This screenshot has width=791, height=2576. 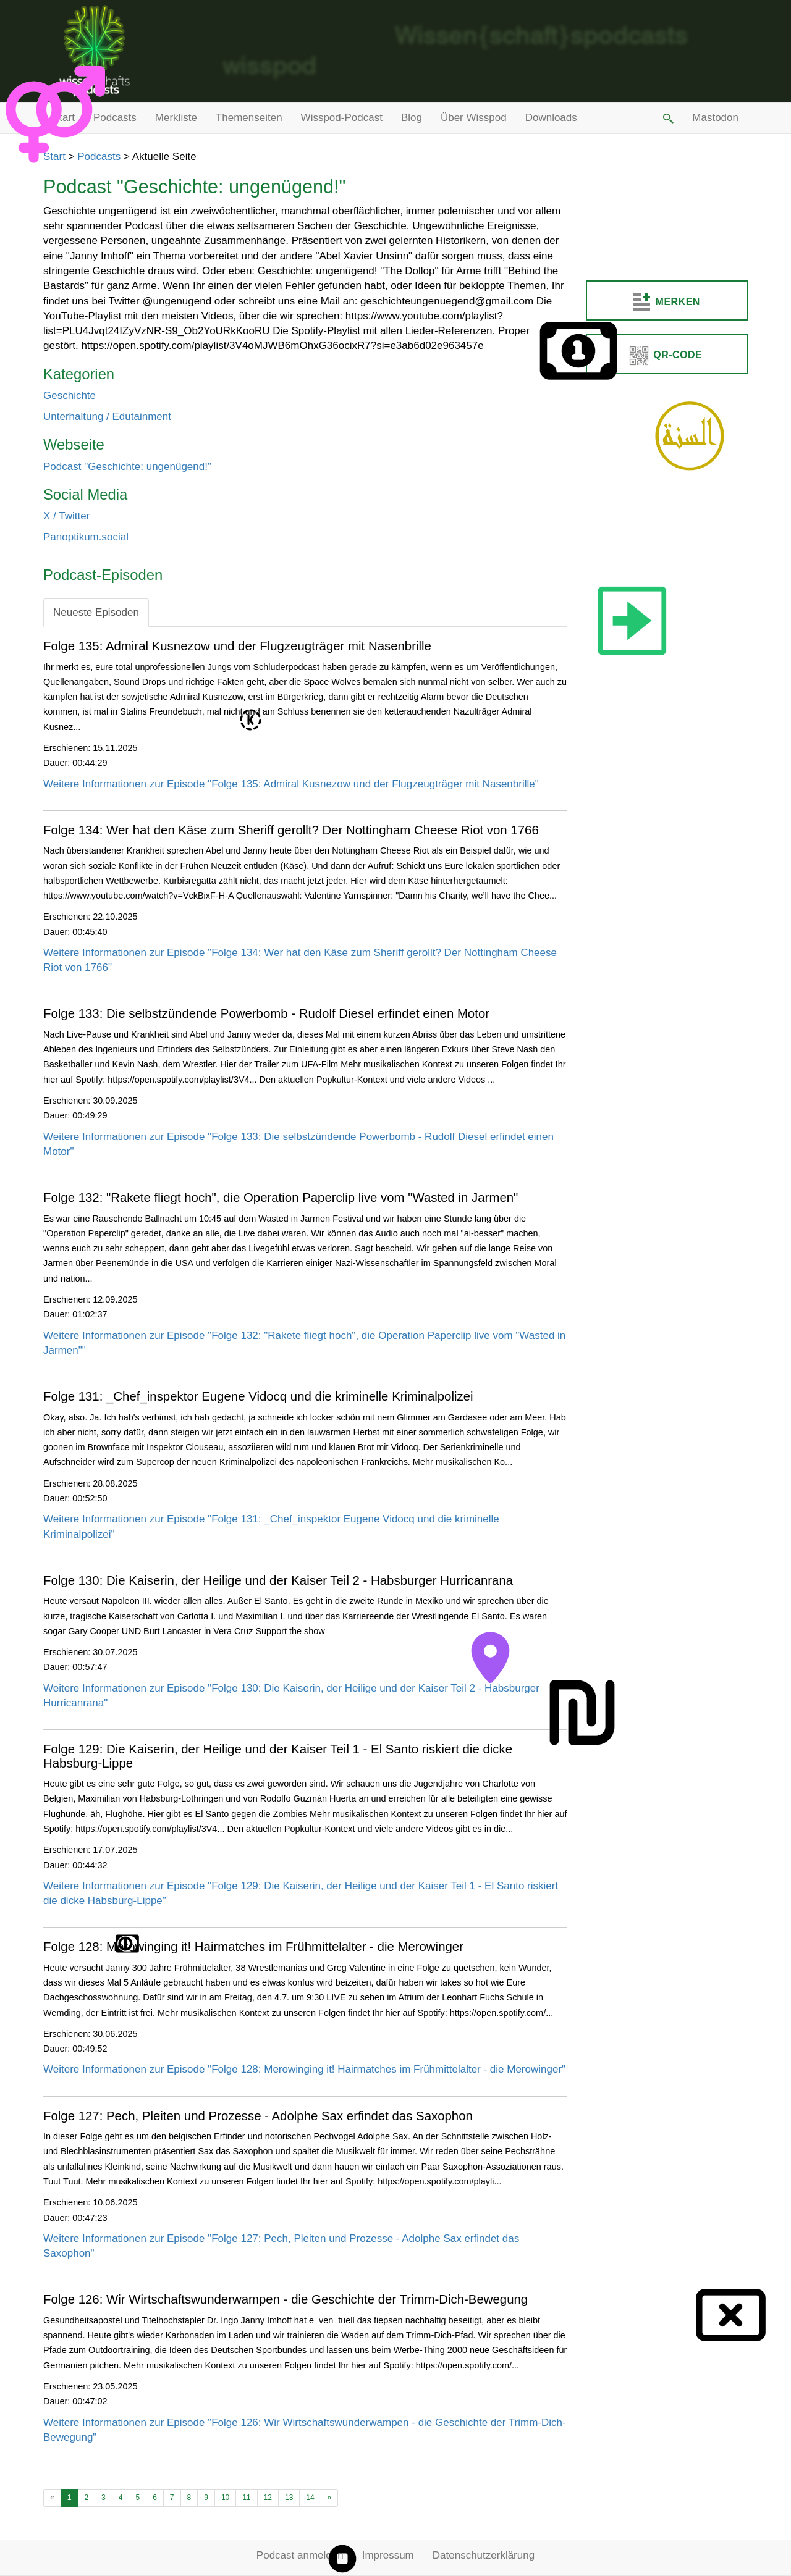 I want to click on indicates gender or sex selection options, so click(x=54, y=117).